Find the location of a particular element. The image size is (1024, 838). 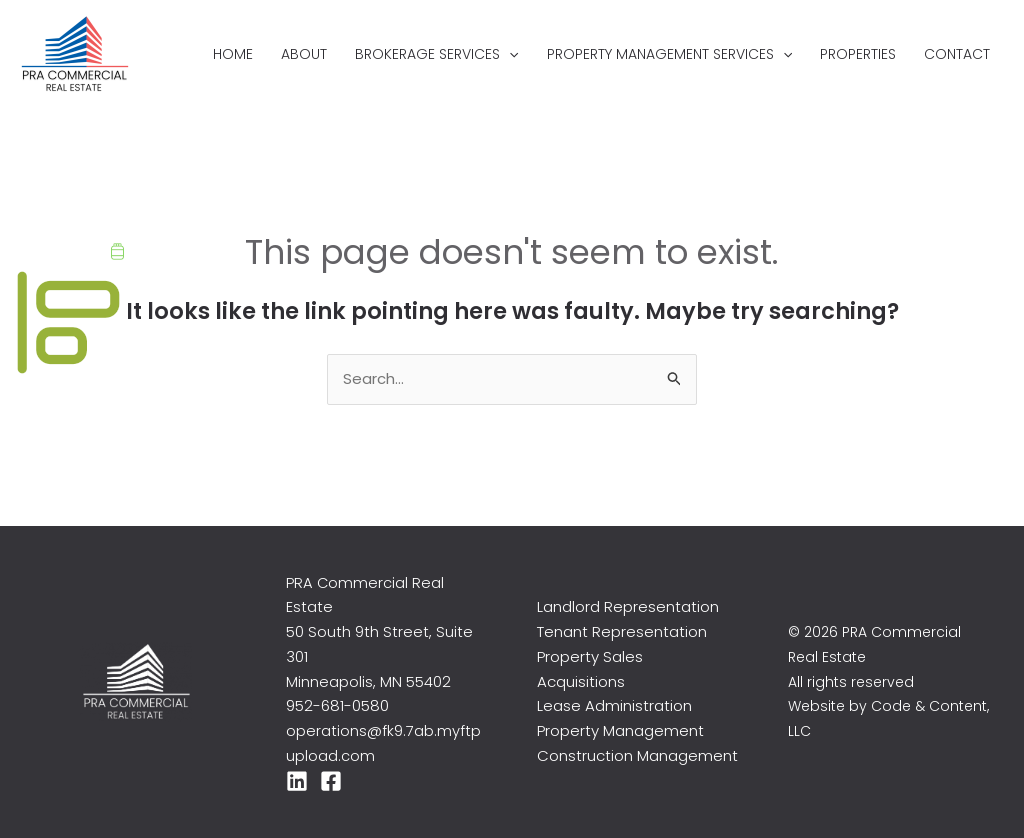

align items to the start vertically is located at coordinates (68, 322).